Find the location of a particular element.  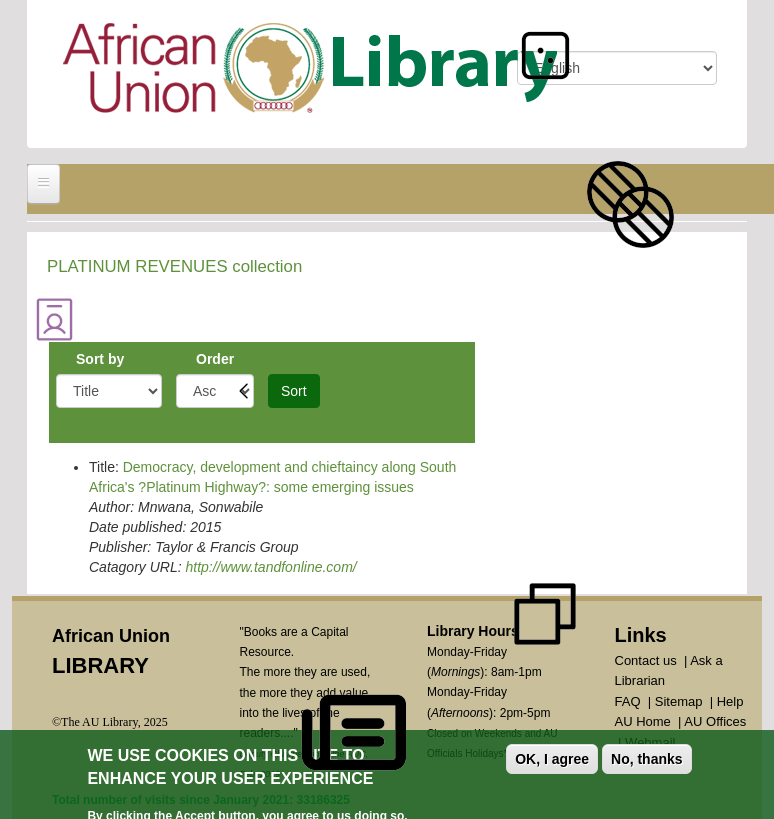

go back to the previous page is located at coordinates (244, 391).